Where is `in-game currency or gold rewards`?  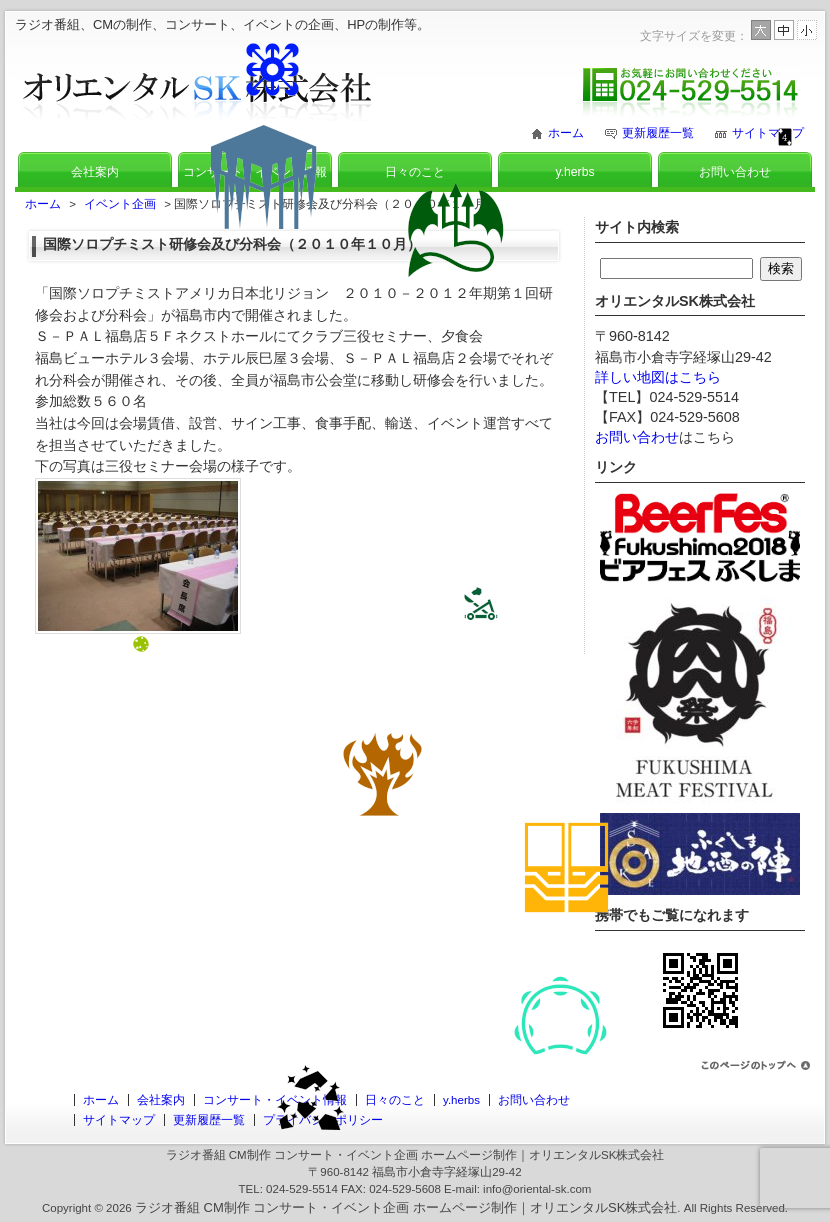
in-game currency or gold rewards is located at coordinates (310, 1097).